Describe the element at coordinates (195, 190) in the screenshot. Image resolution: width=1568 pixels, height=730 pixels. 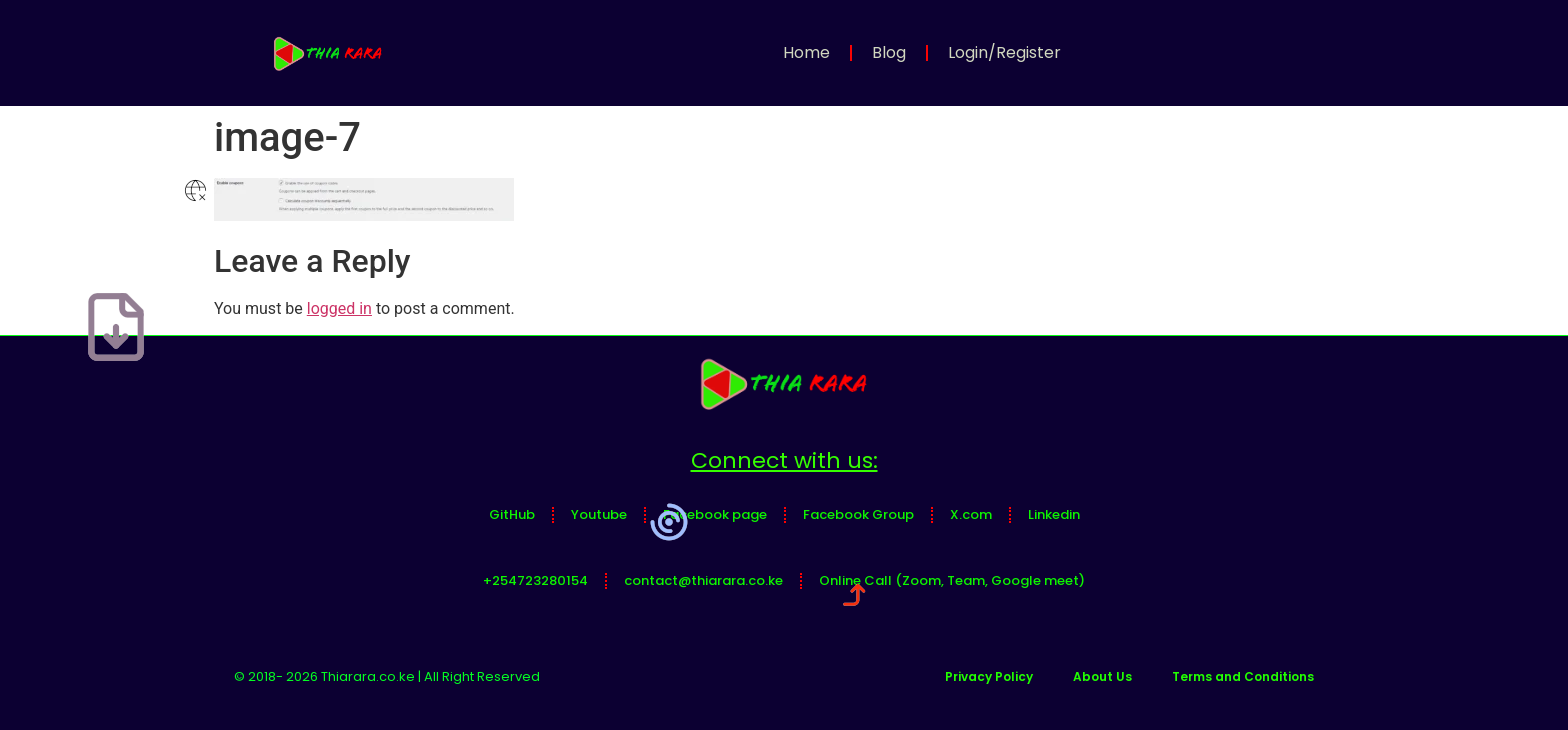
I see `no internet connection` at that location.